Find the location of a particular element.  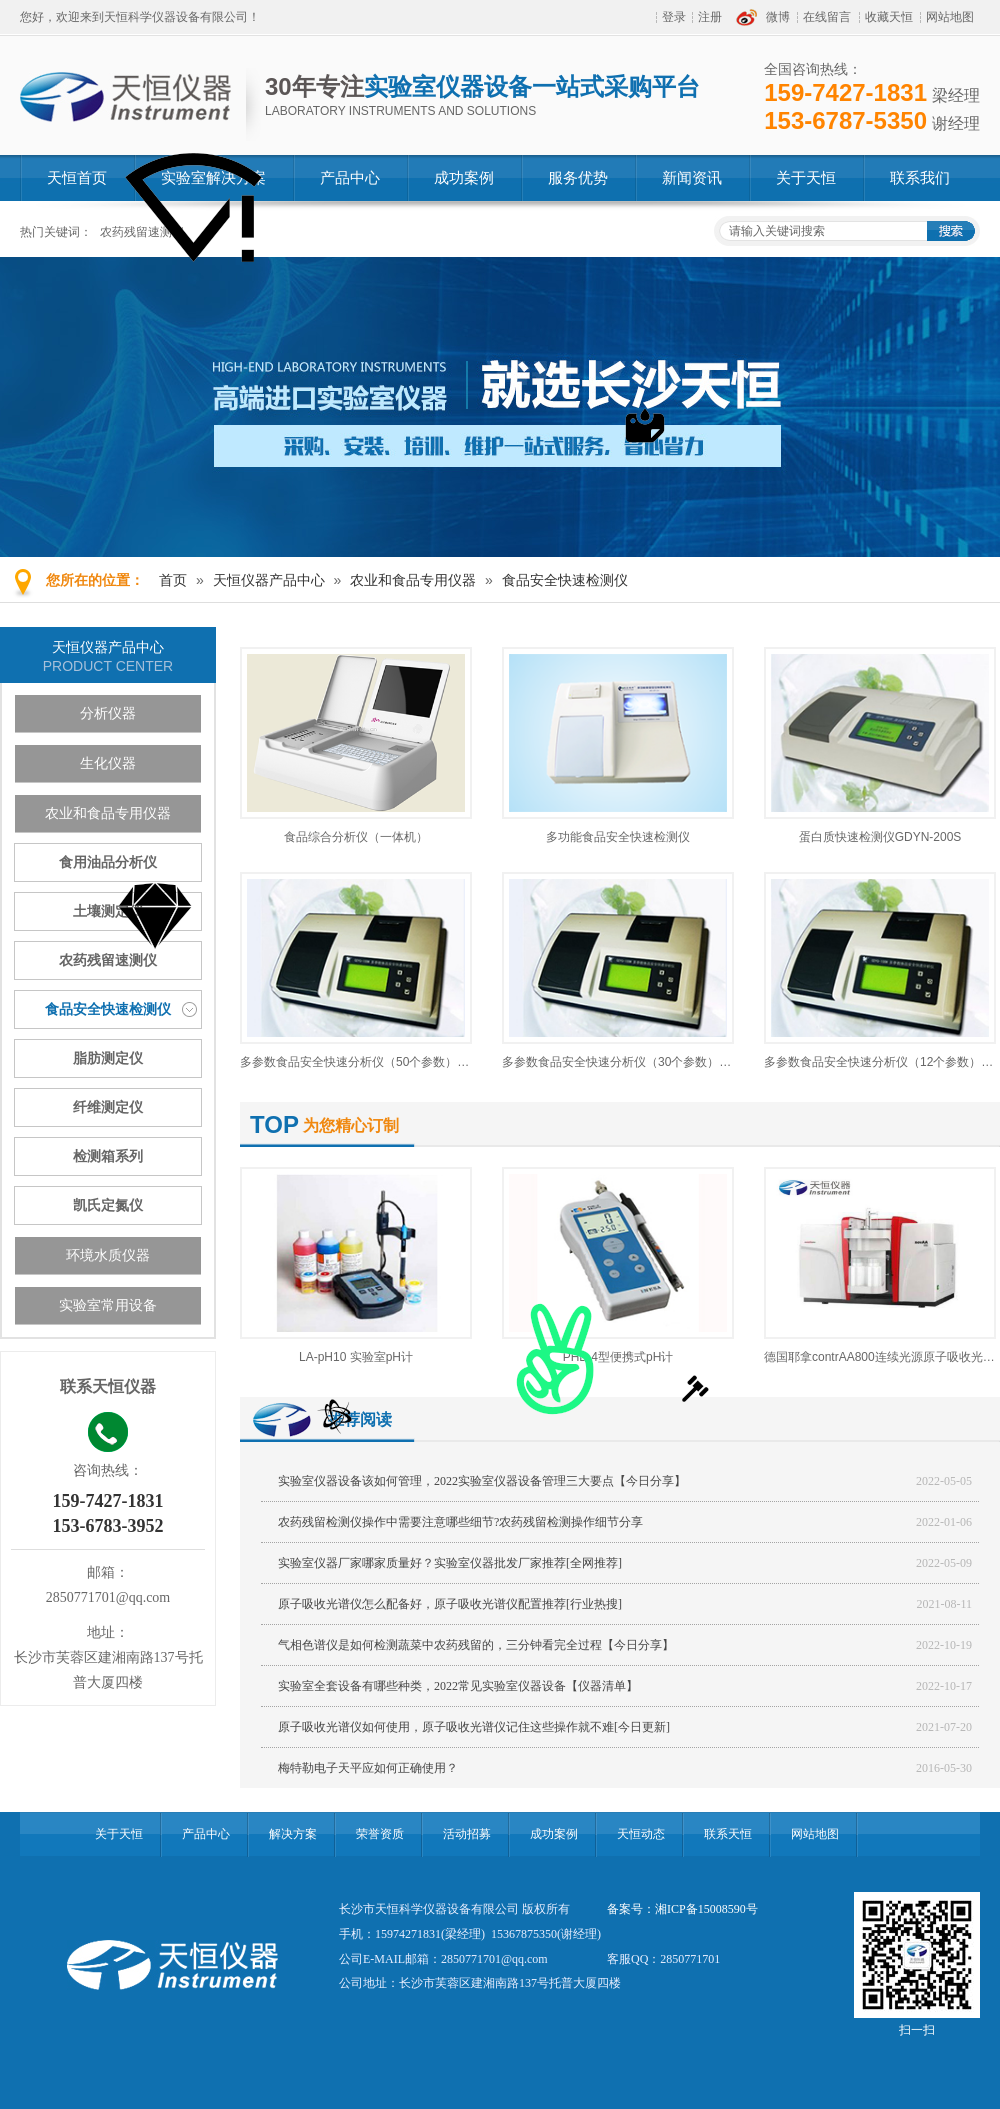

launch Battle.net gaming platform is located at coordinates (334, 1416).